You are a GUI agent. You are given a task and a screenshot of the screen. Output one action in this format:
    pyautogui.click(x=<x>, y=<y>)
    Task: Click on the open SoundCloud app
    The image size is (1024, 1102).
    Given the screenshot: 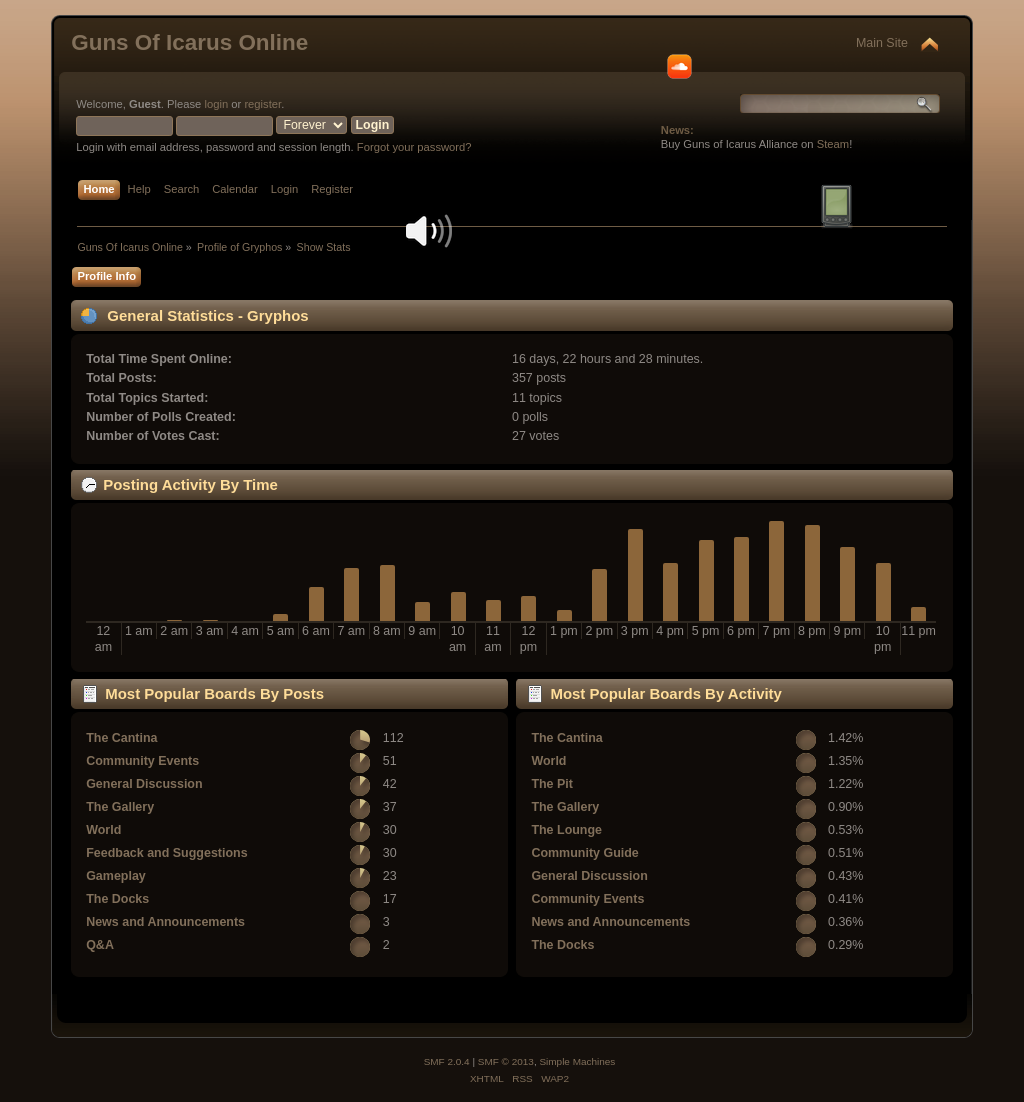 What is the action you would take?
    pyautogui.click(x=679, y=66)
    